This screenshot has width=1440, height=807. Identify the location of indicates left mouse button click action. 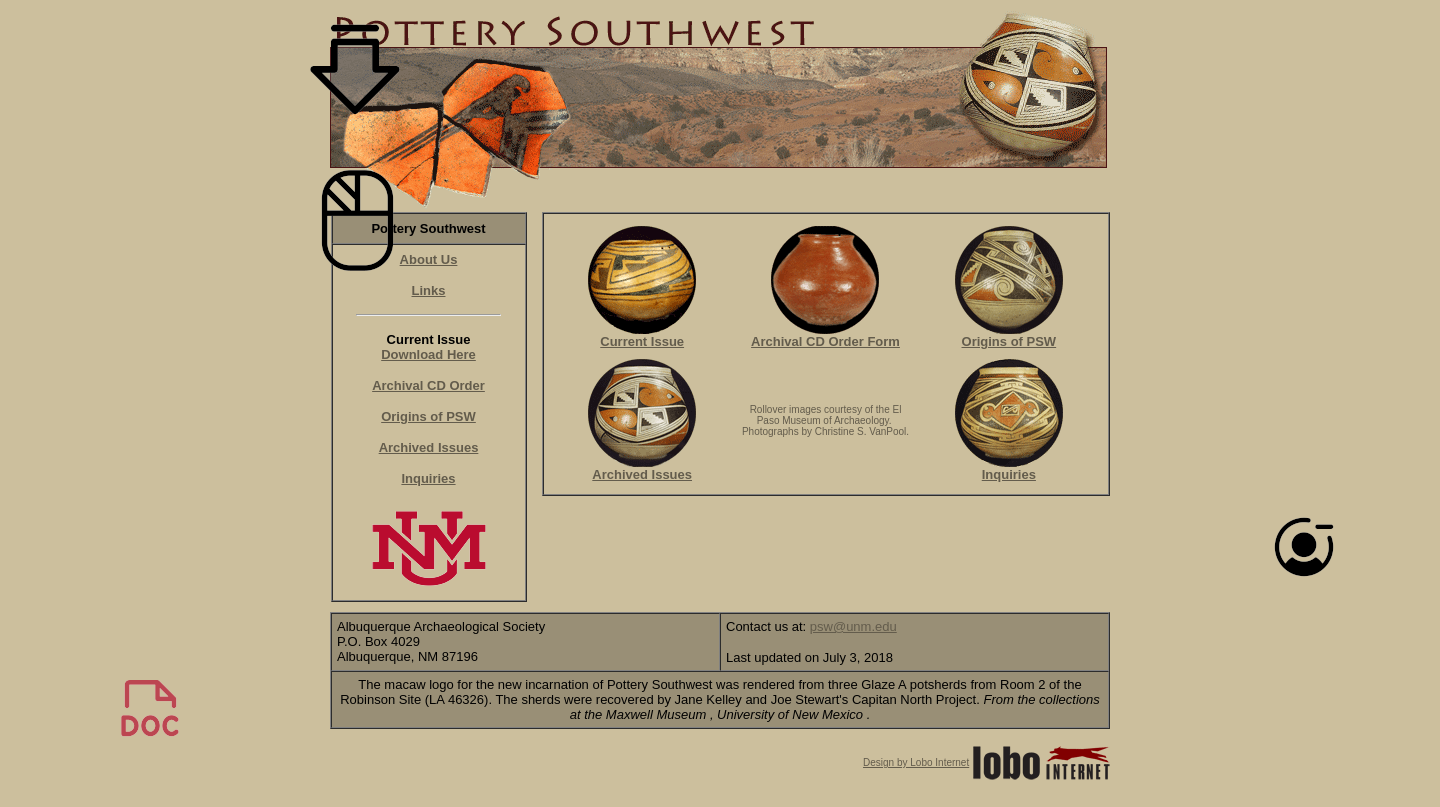
(357, 220).